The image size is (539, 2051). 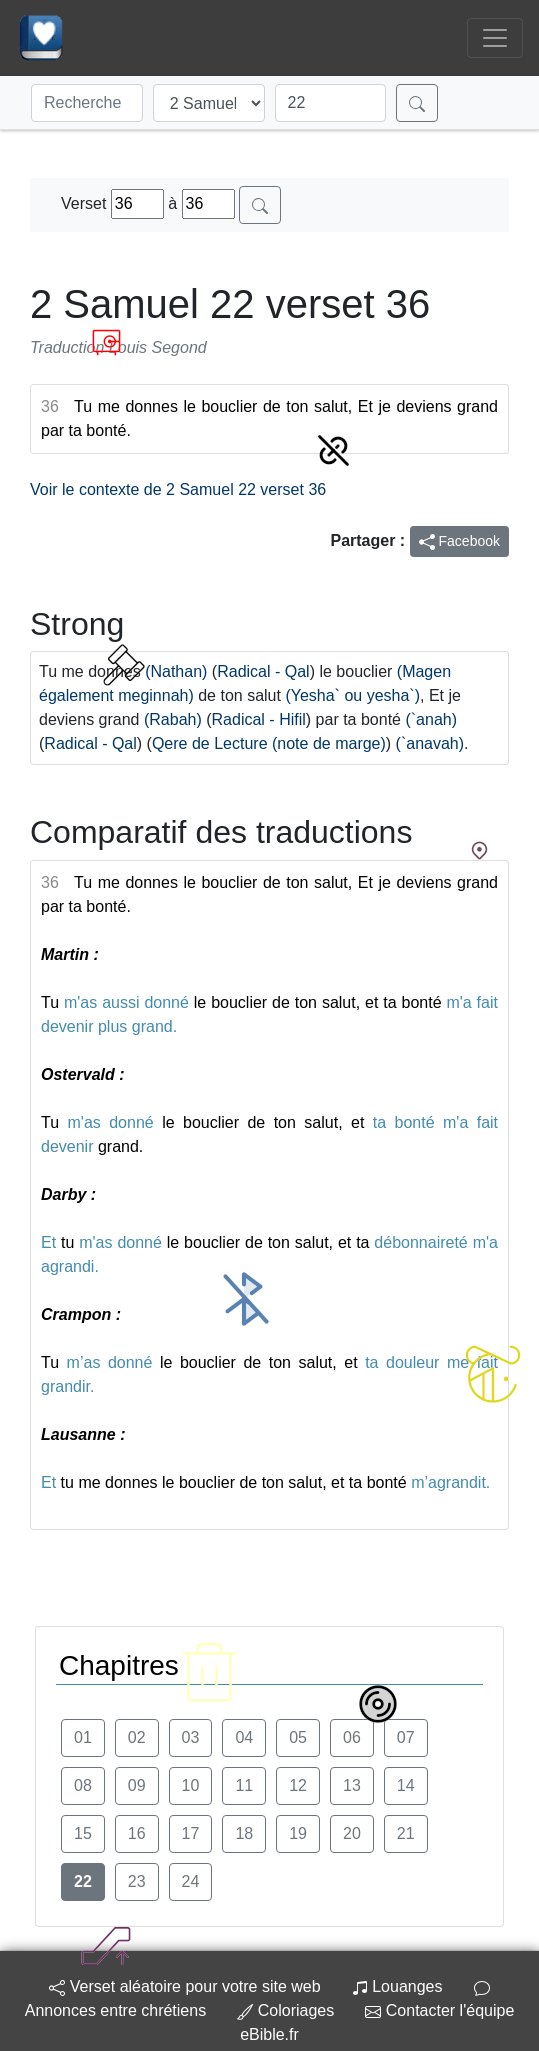 I want to click on bluetooth is disabled or turned off, so click(x=244, y=1299).